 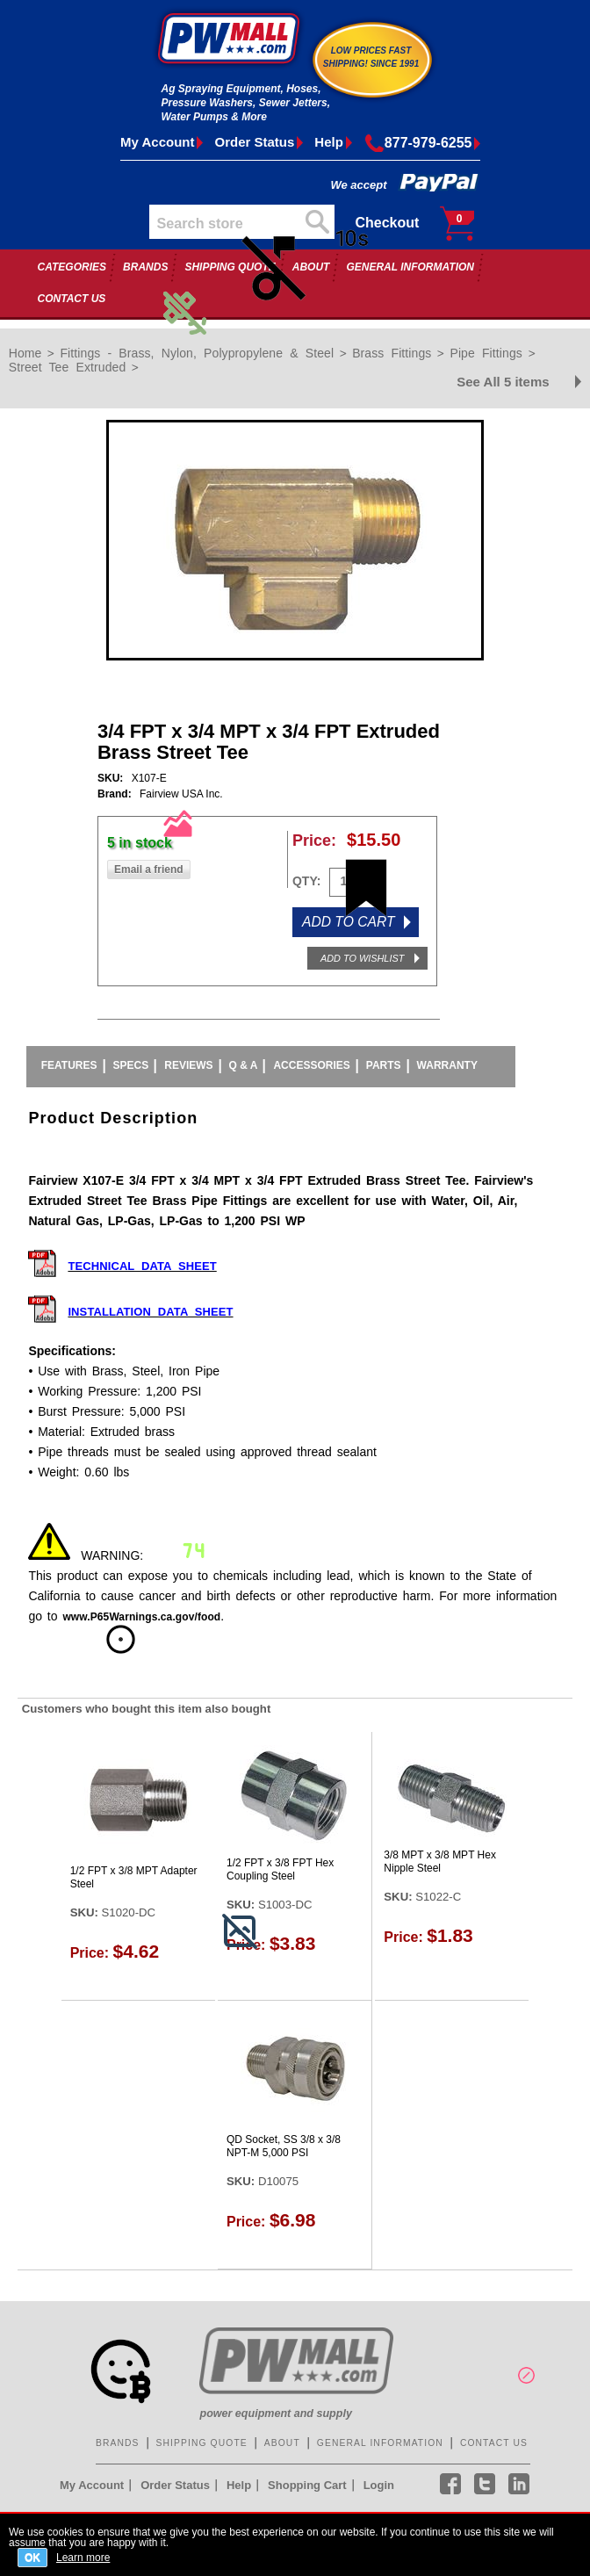 I want to click on save this item for later, so click(x=366, y=888).